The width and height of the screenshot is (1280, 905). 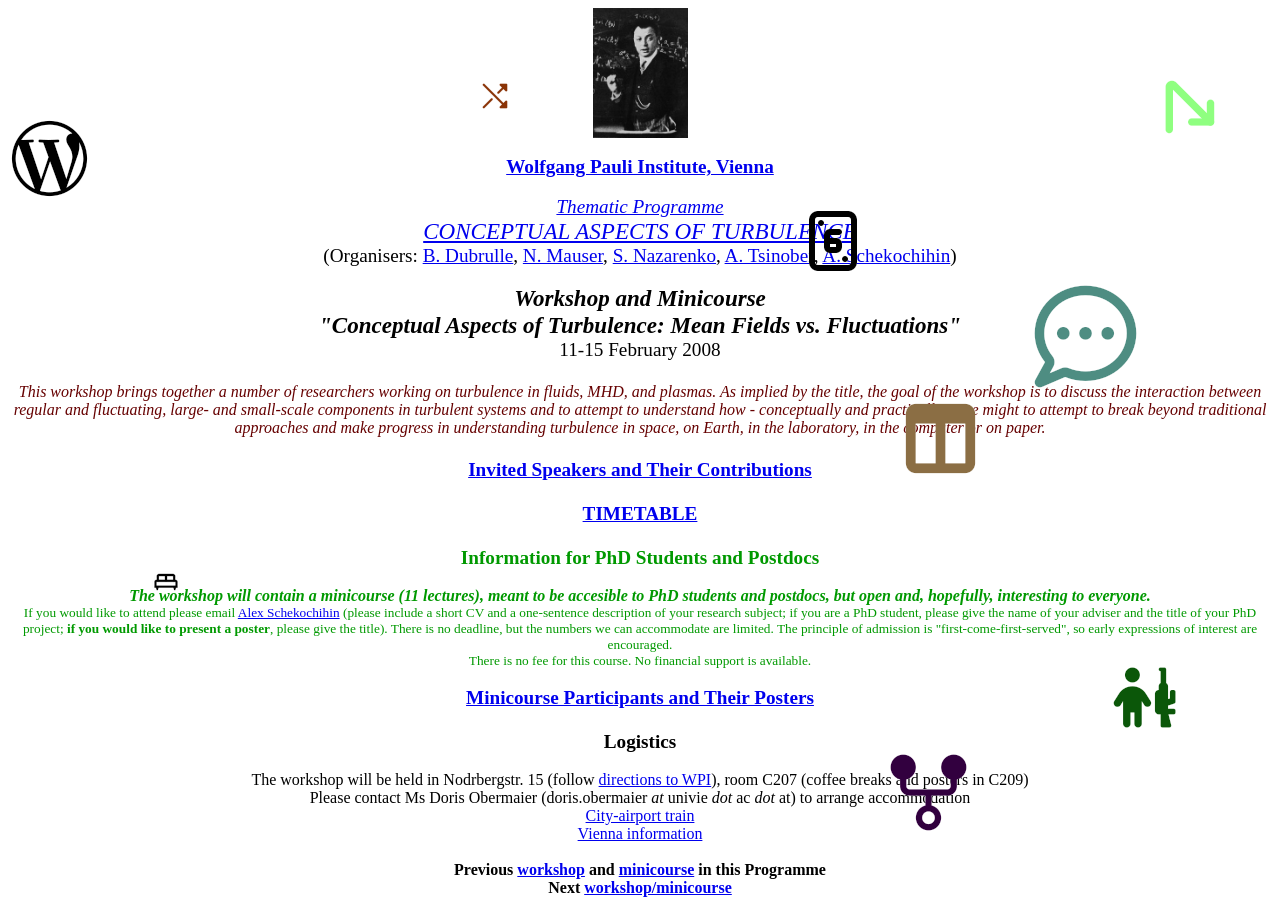 I want to click on wordpress logo, so click(x=49, y=158).